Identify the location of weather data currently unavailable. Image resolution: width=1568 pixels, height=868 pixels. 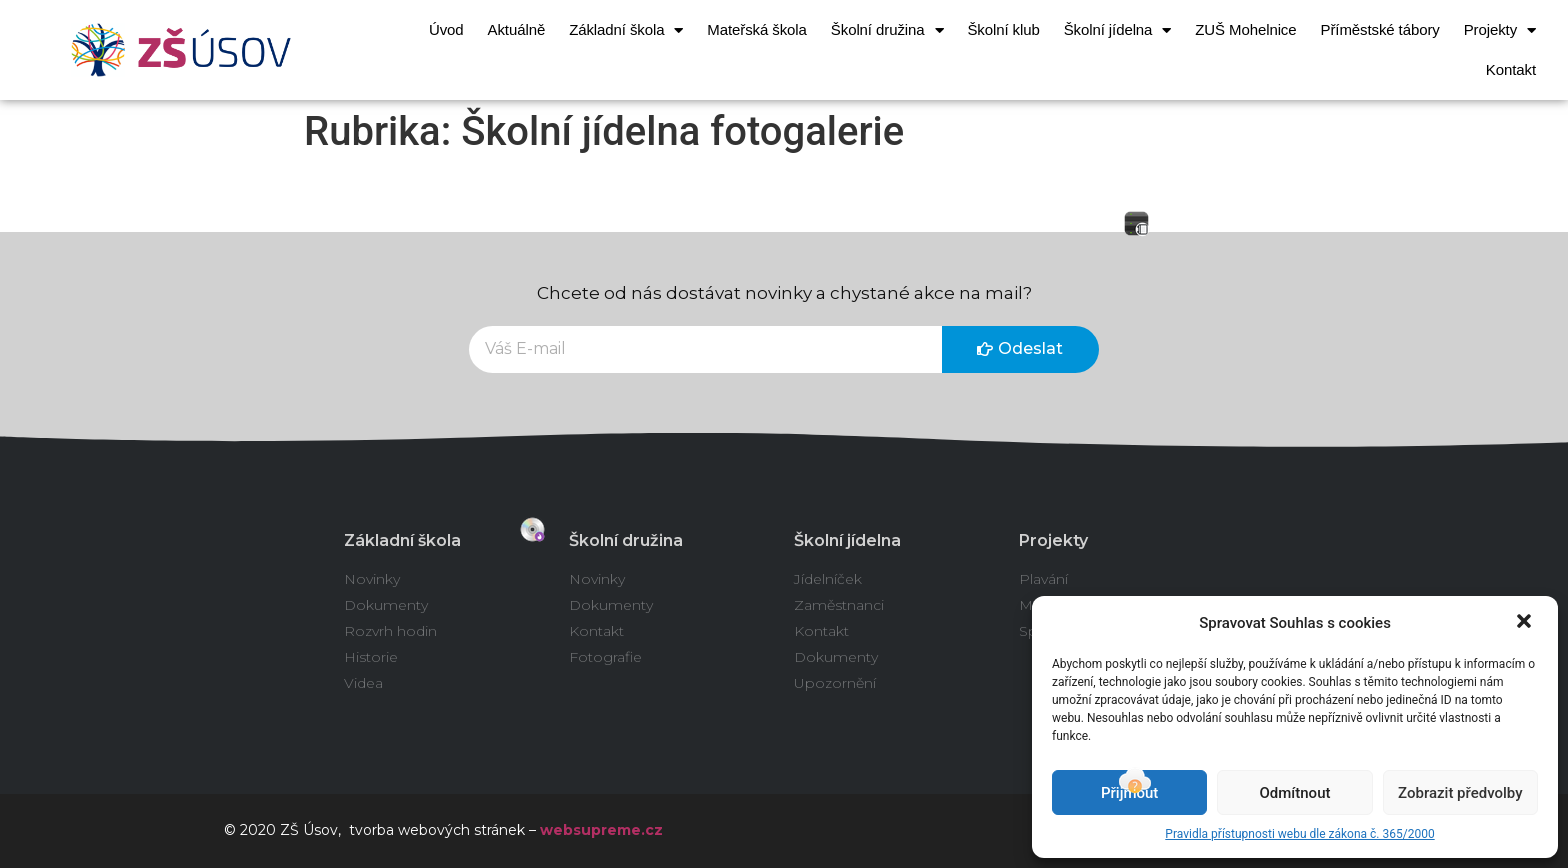
(1135, 780).